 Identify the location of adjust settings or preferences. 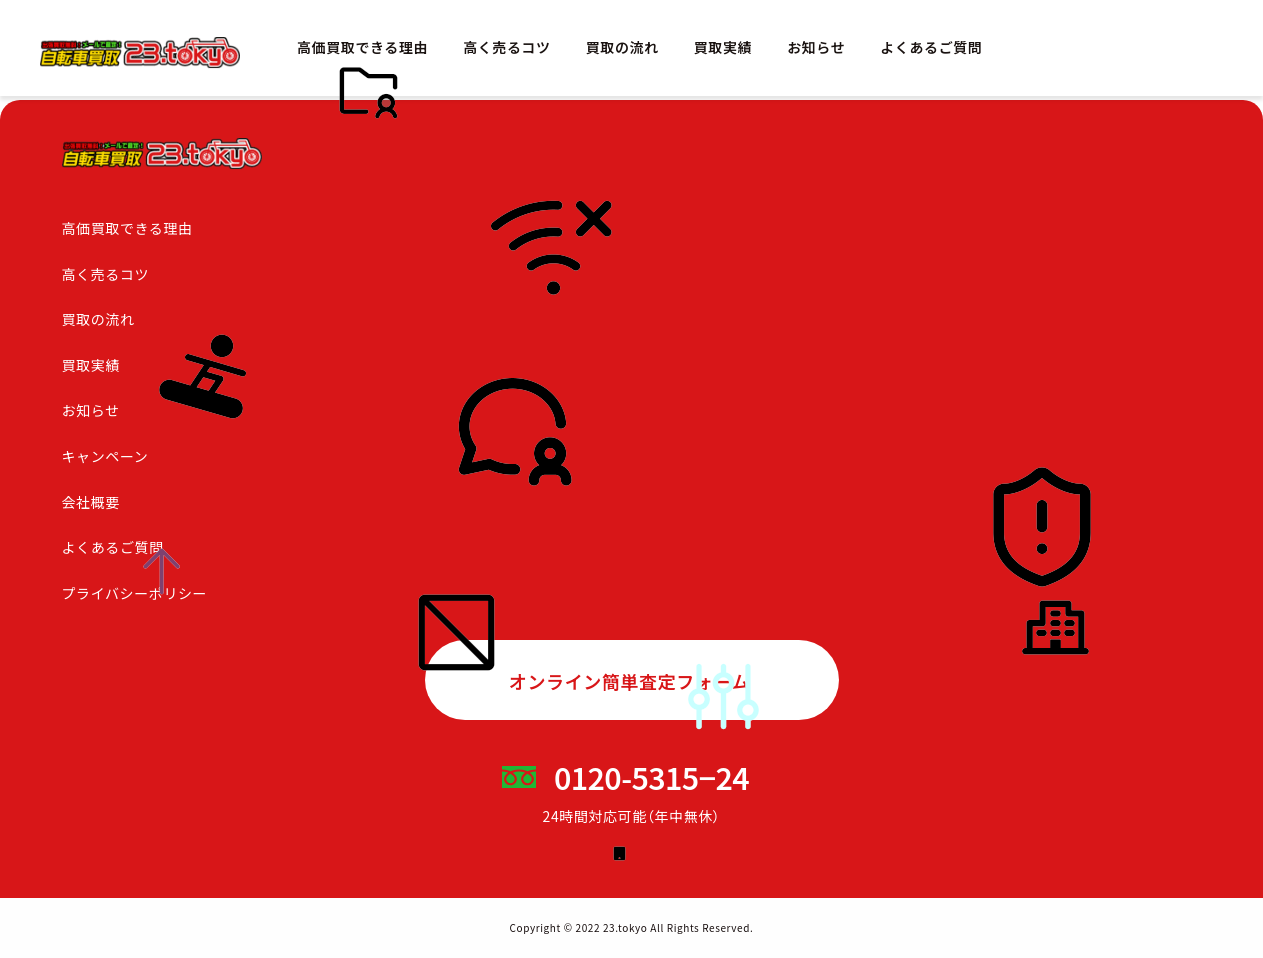
(723, 696).